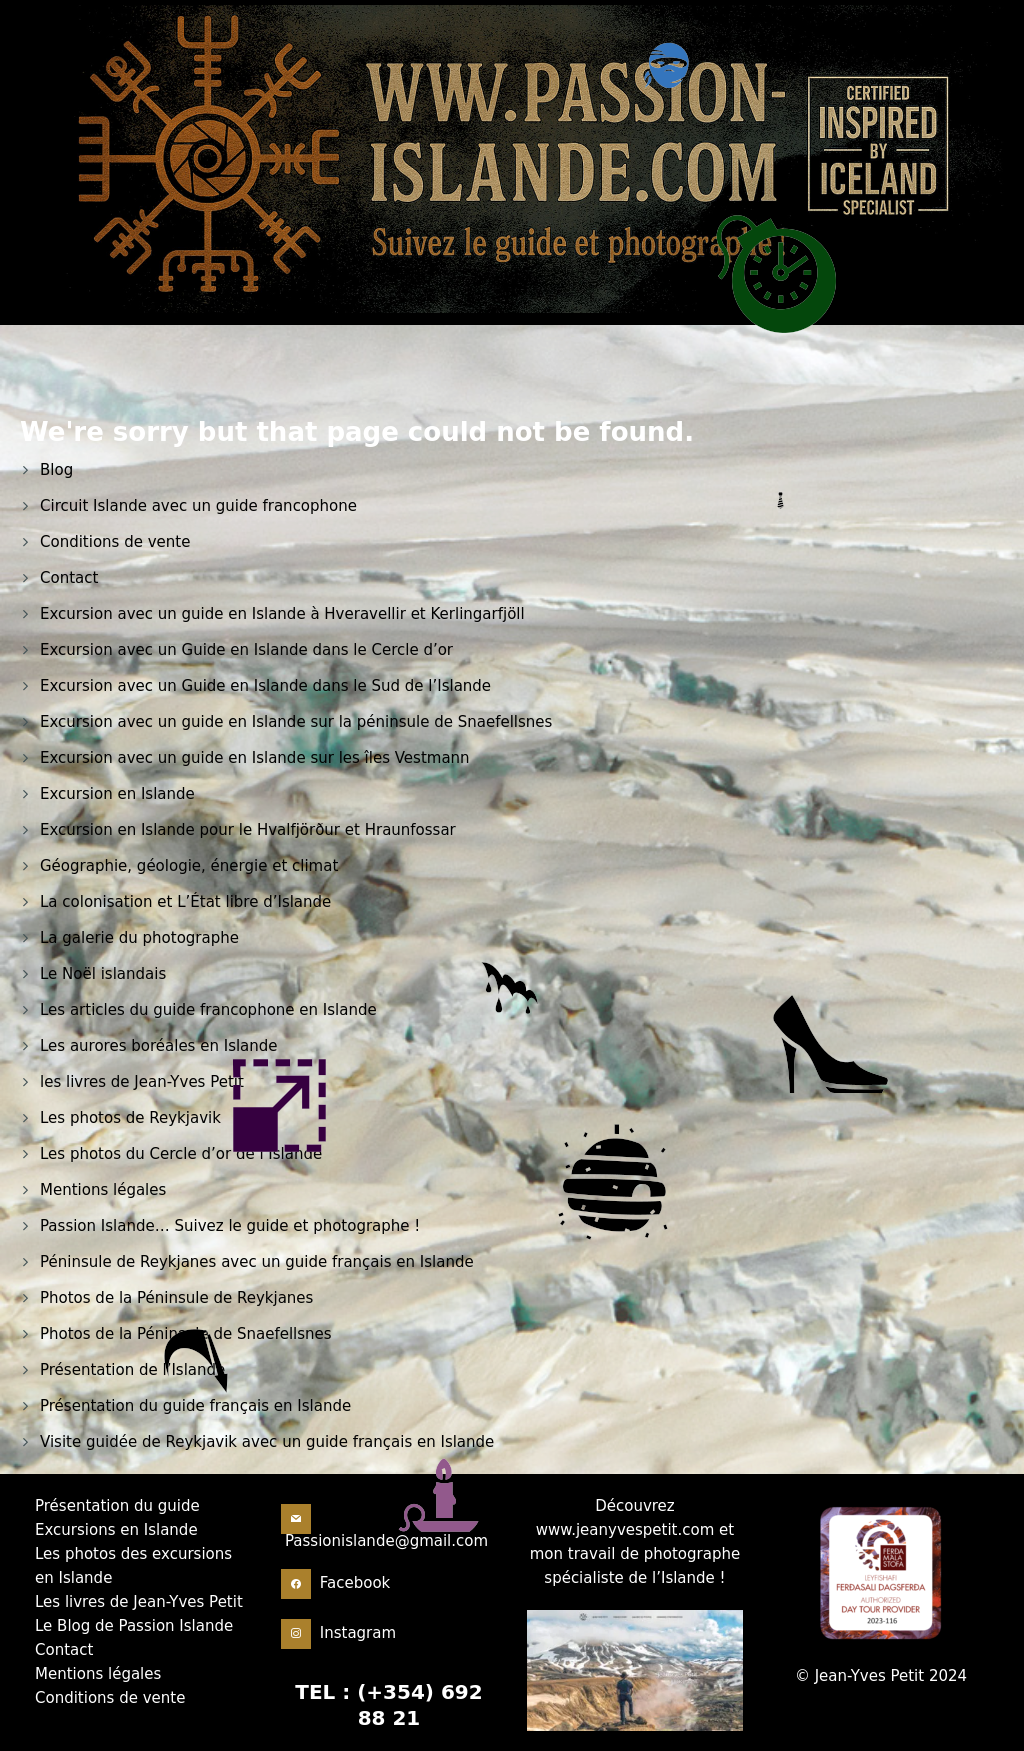  I want to click on view beehive or apiary location, so click(615, 1181).